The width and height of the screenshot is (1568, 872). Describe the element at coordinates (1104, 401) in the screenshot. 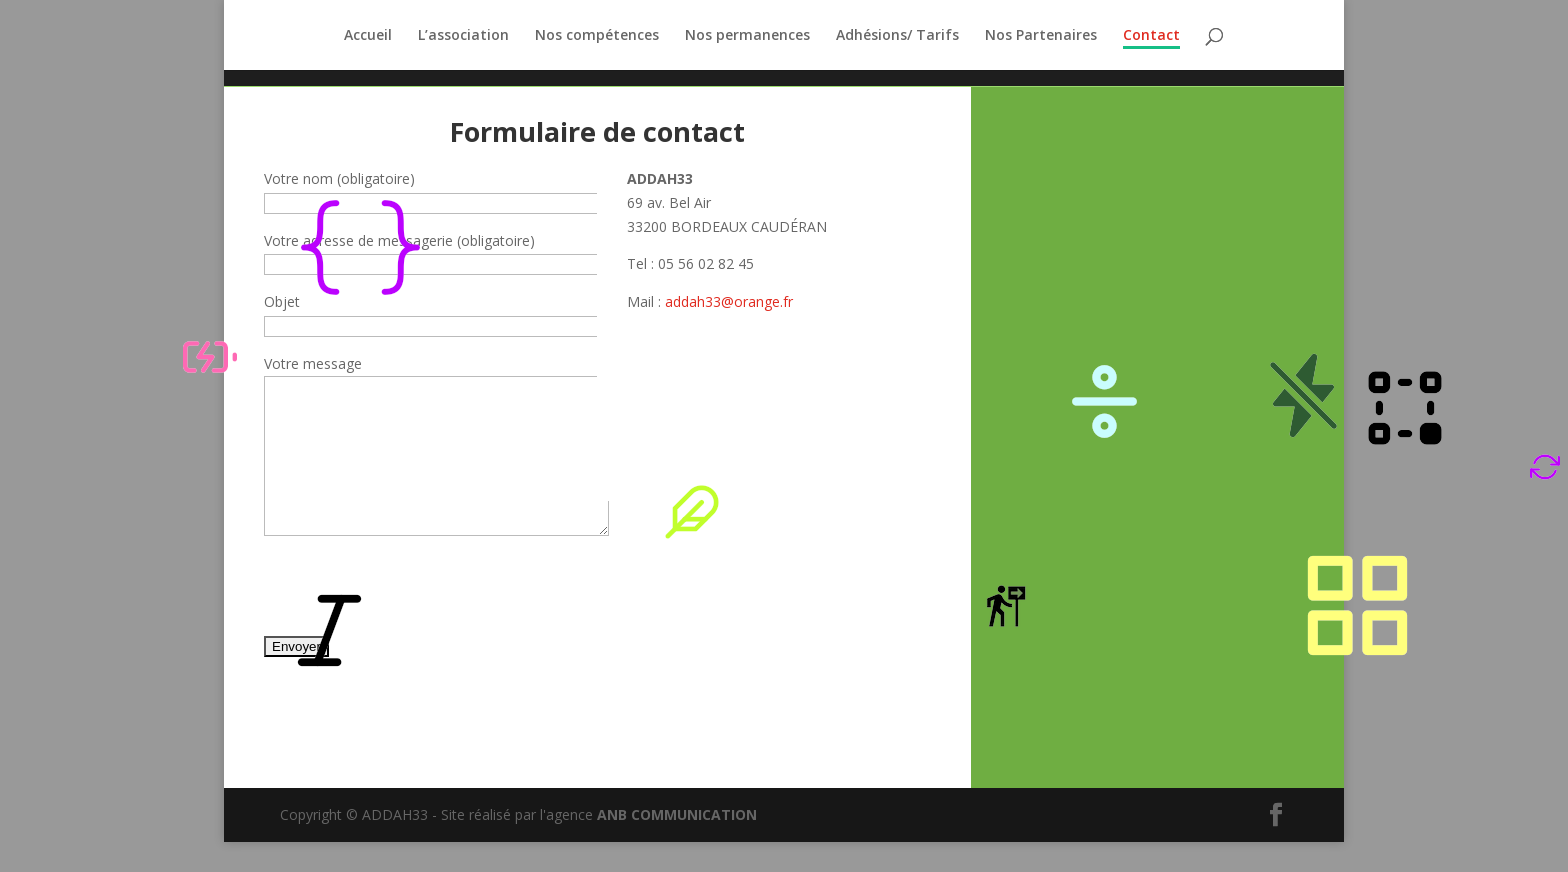

I see `perform division calculation` at that location.